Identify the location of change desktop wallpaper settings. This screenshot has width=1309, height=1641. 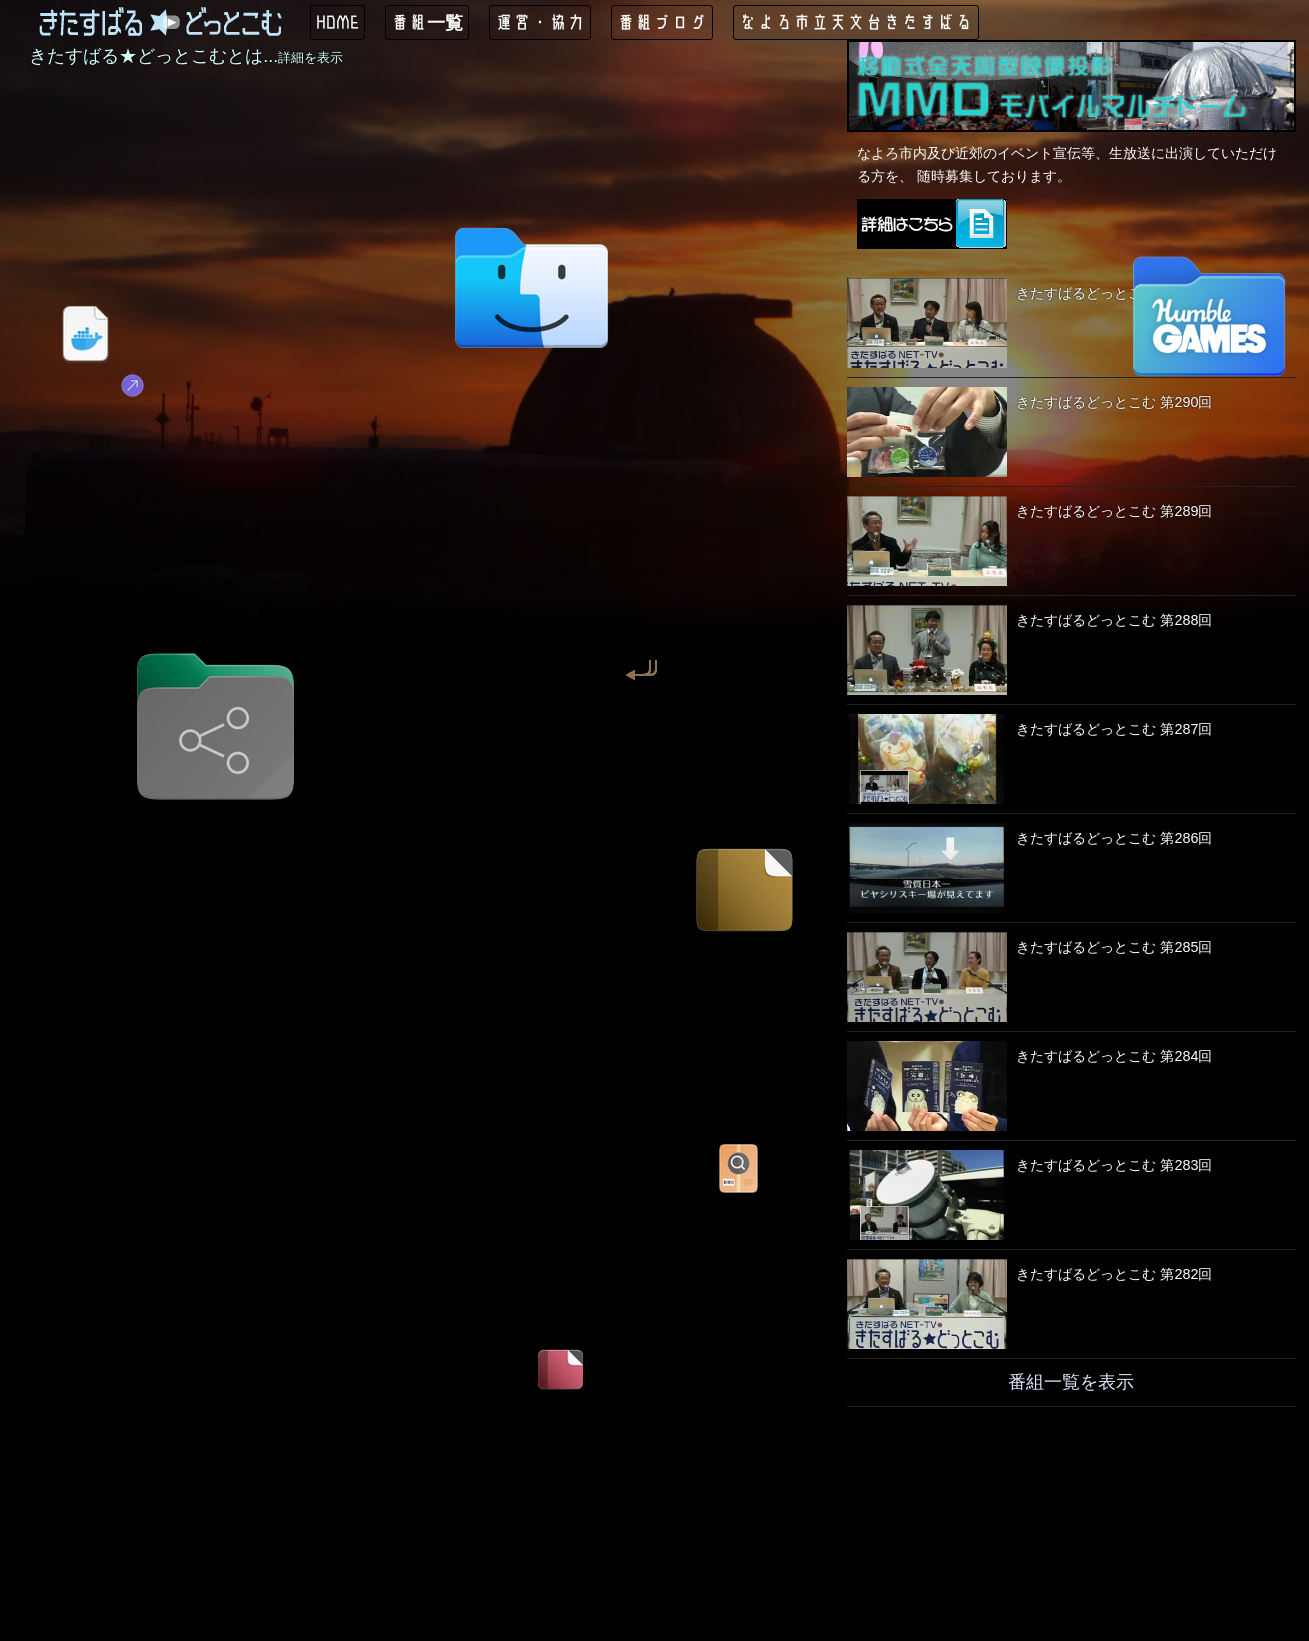
(560, 1368).